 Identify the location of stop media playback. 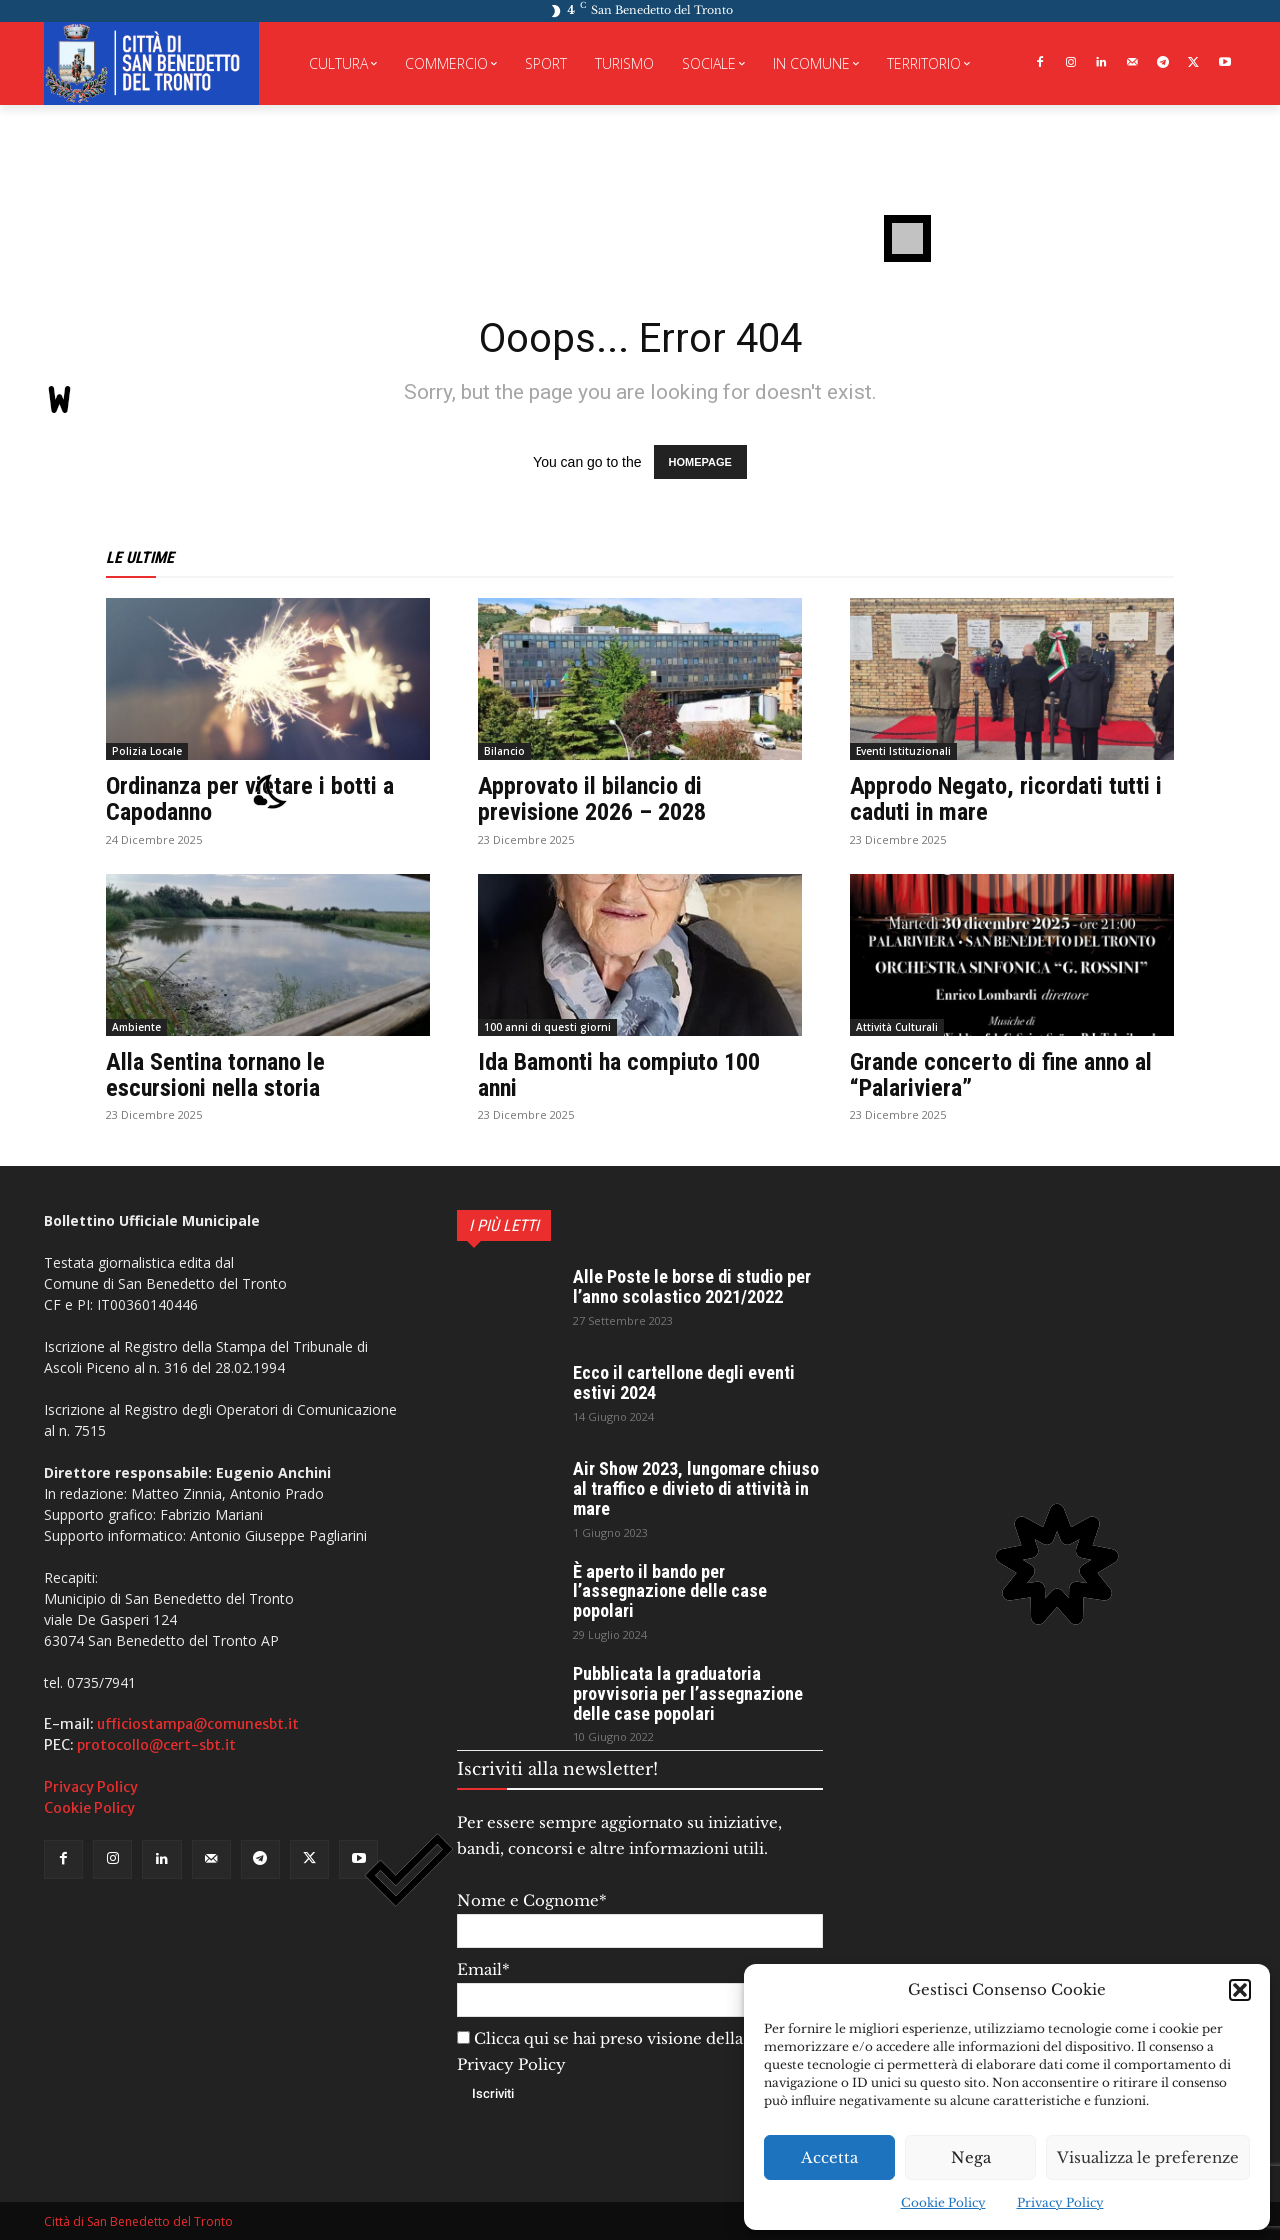
(907, 238).